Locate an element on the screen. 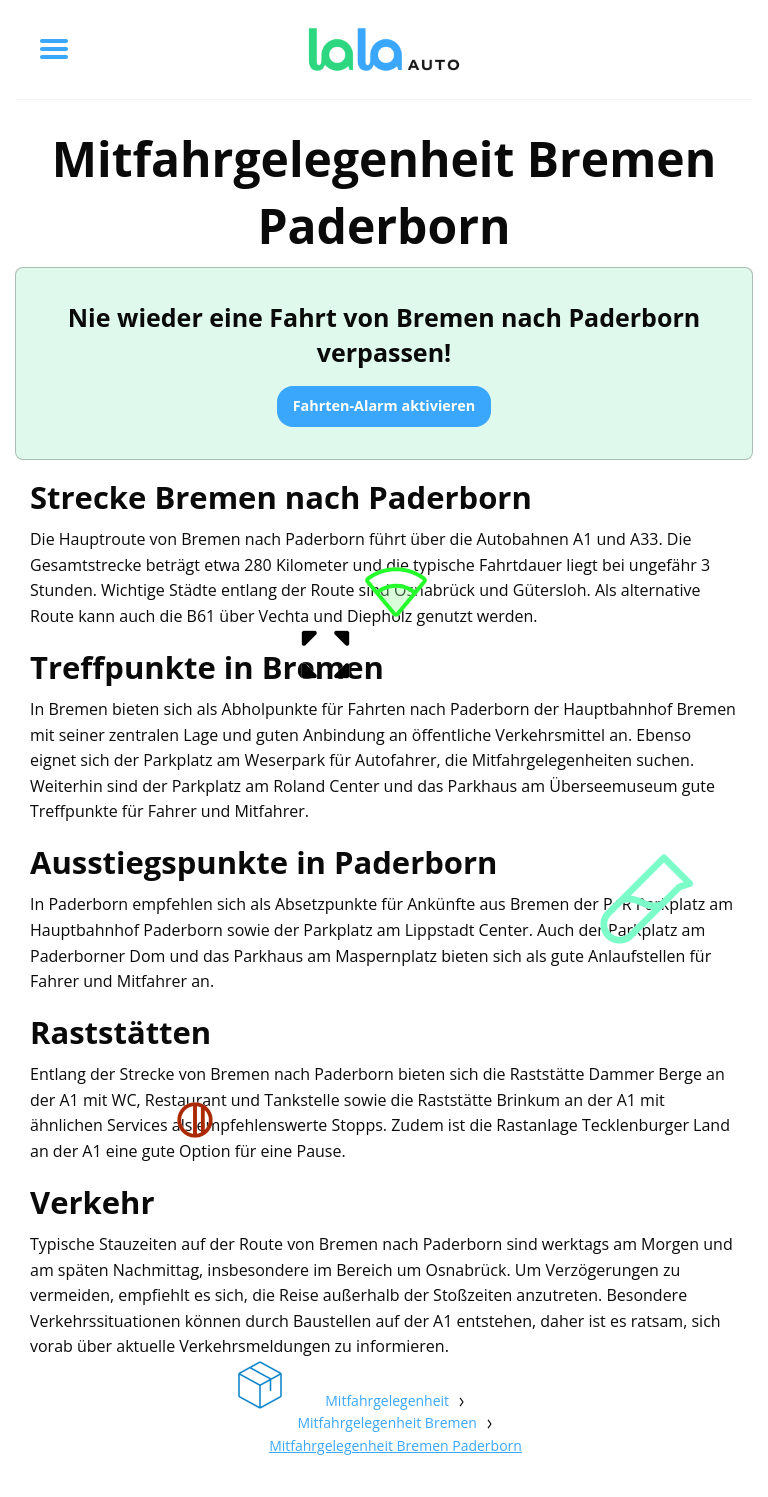  access lab or experimental features is located at coordinates (645, 899).